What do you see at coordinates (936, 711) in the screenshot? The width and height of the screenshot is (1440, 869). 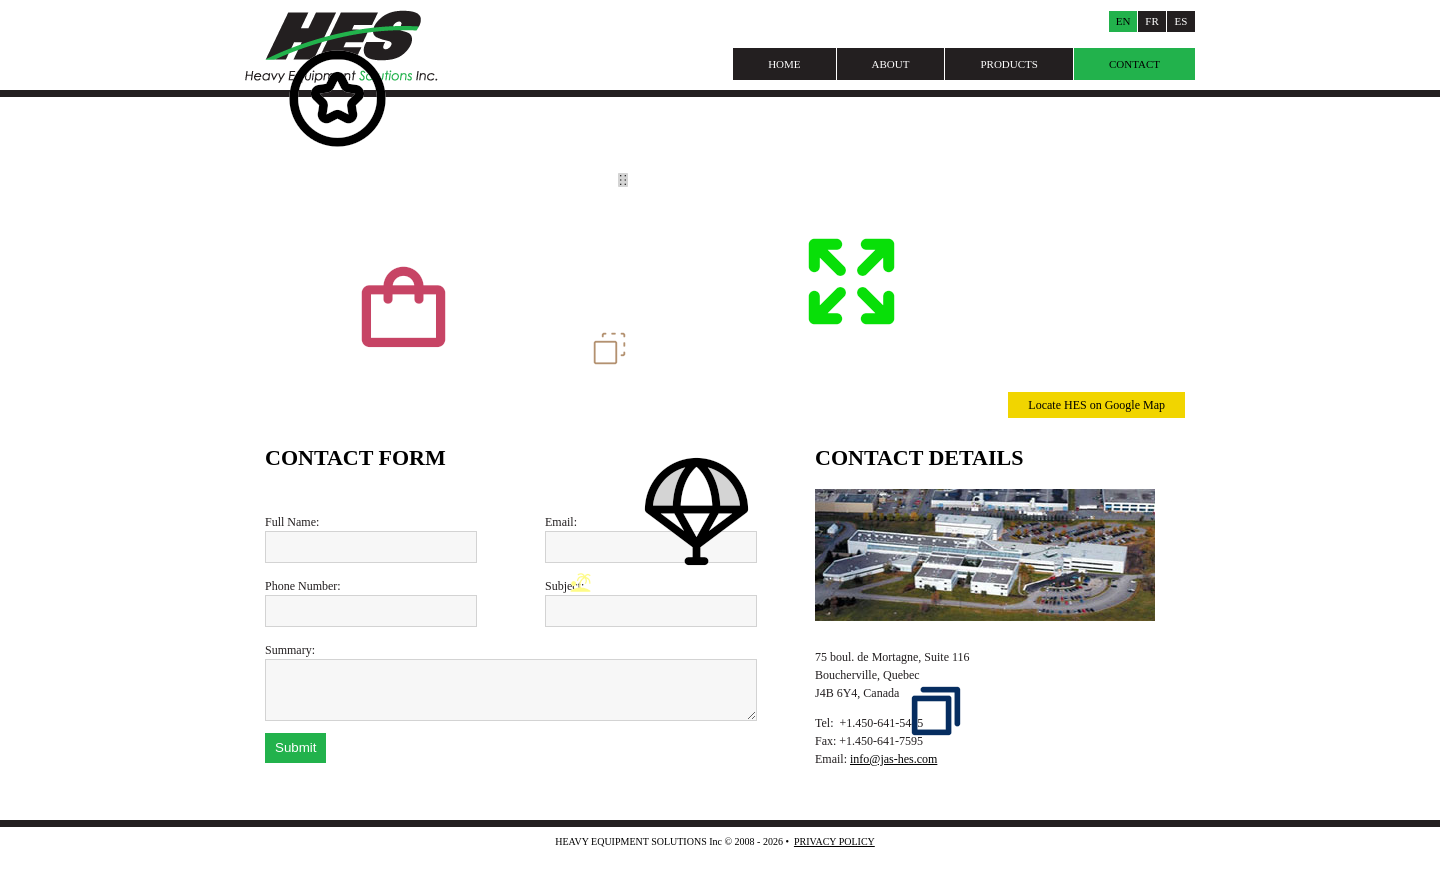 I see `copy to clipboard` at bounding box center [936, 711].